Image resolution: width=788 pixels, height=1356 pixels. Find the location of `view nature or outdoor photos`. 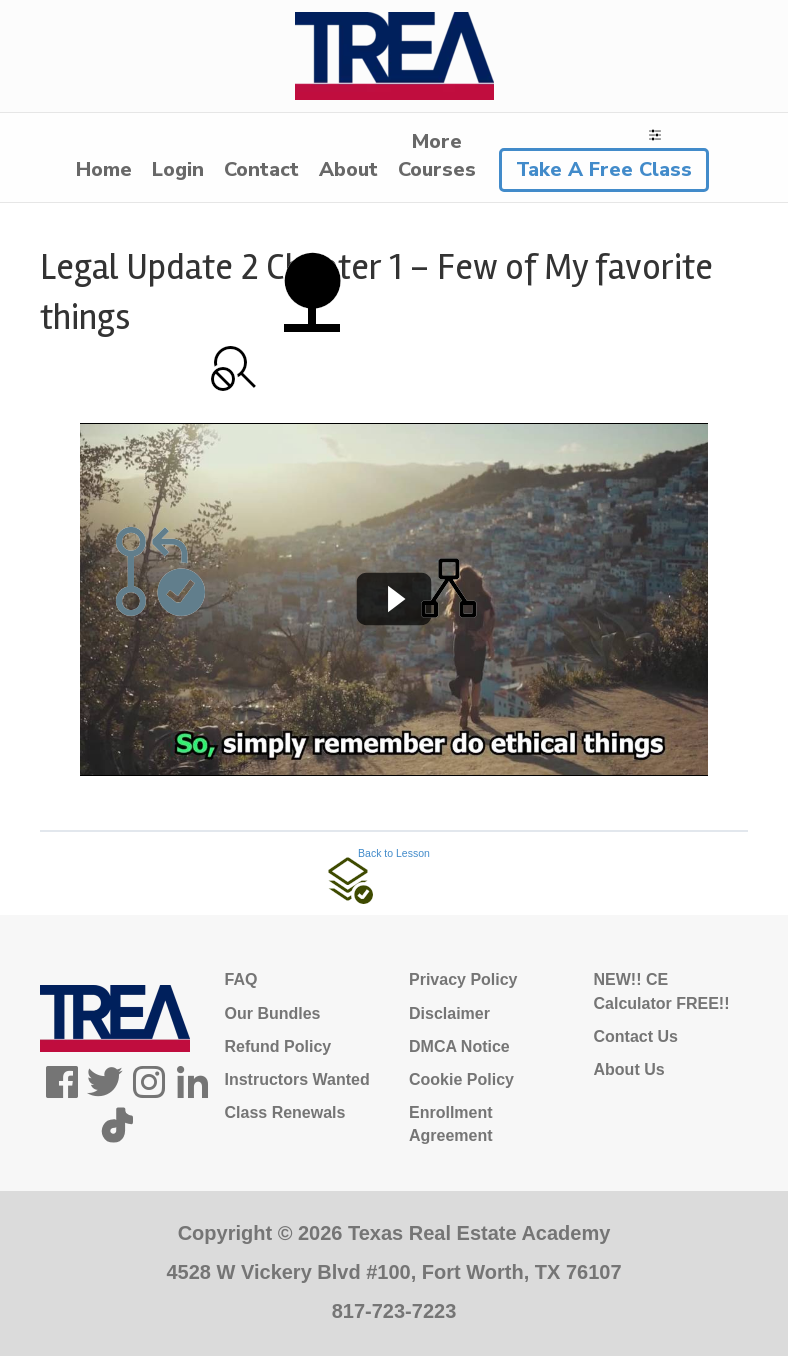

view nature or outdoor photos is located at coordinates (312, 292).